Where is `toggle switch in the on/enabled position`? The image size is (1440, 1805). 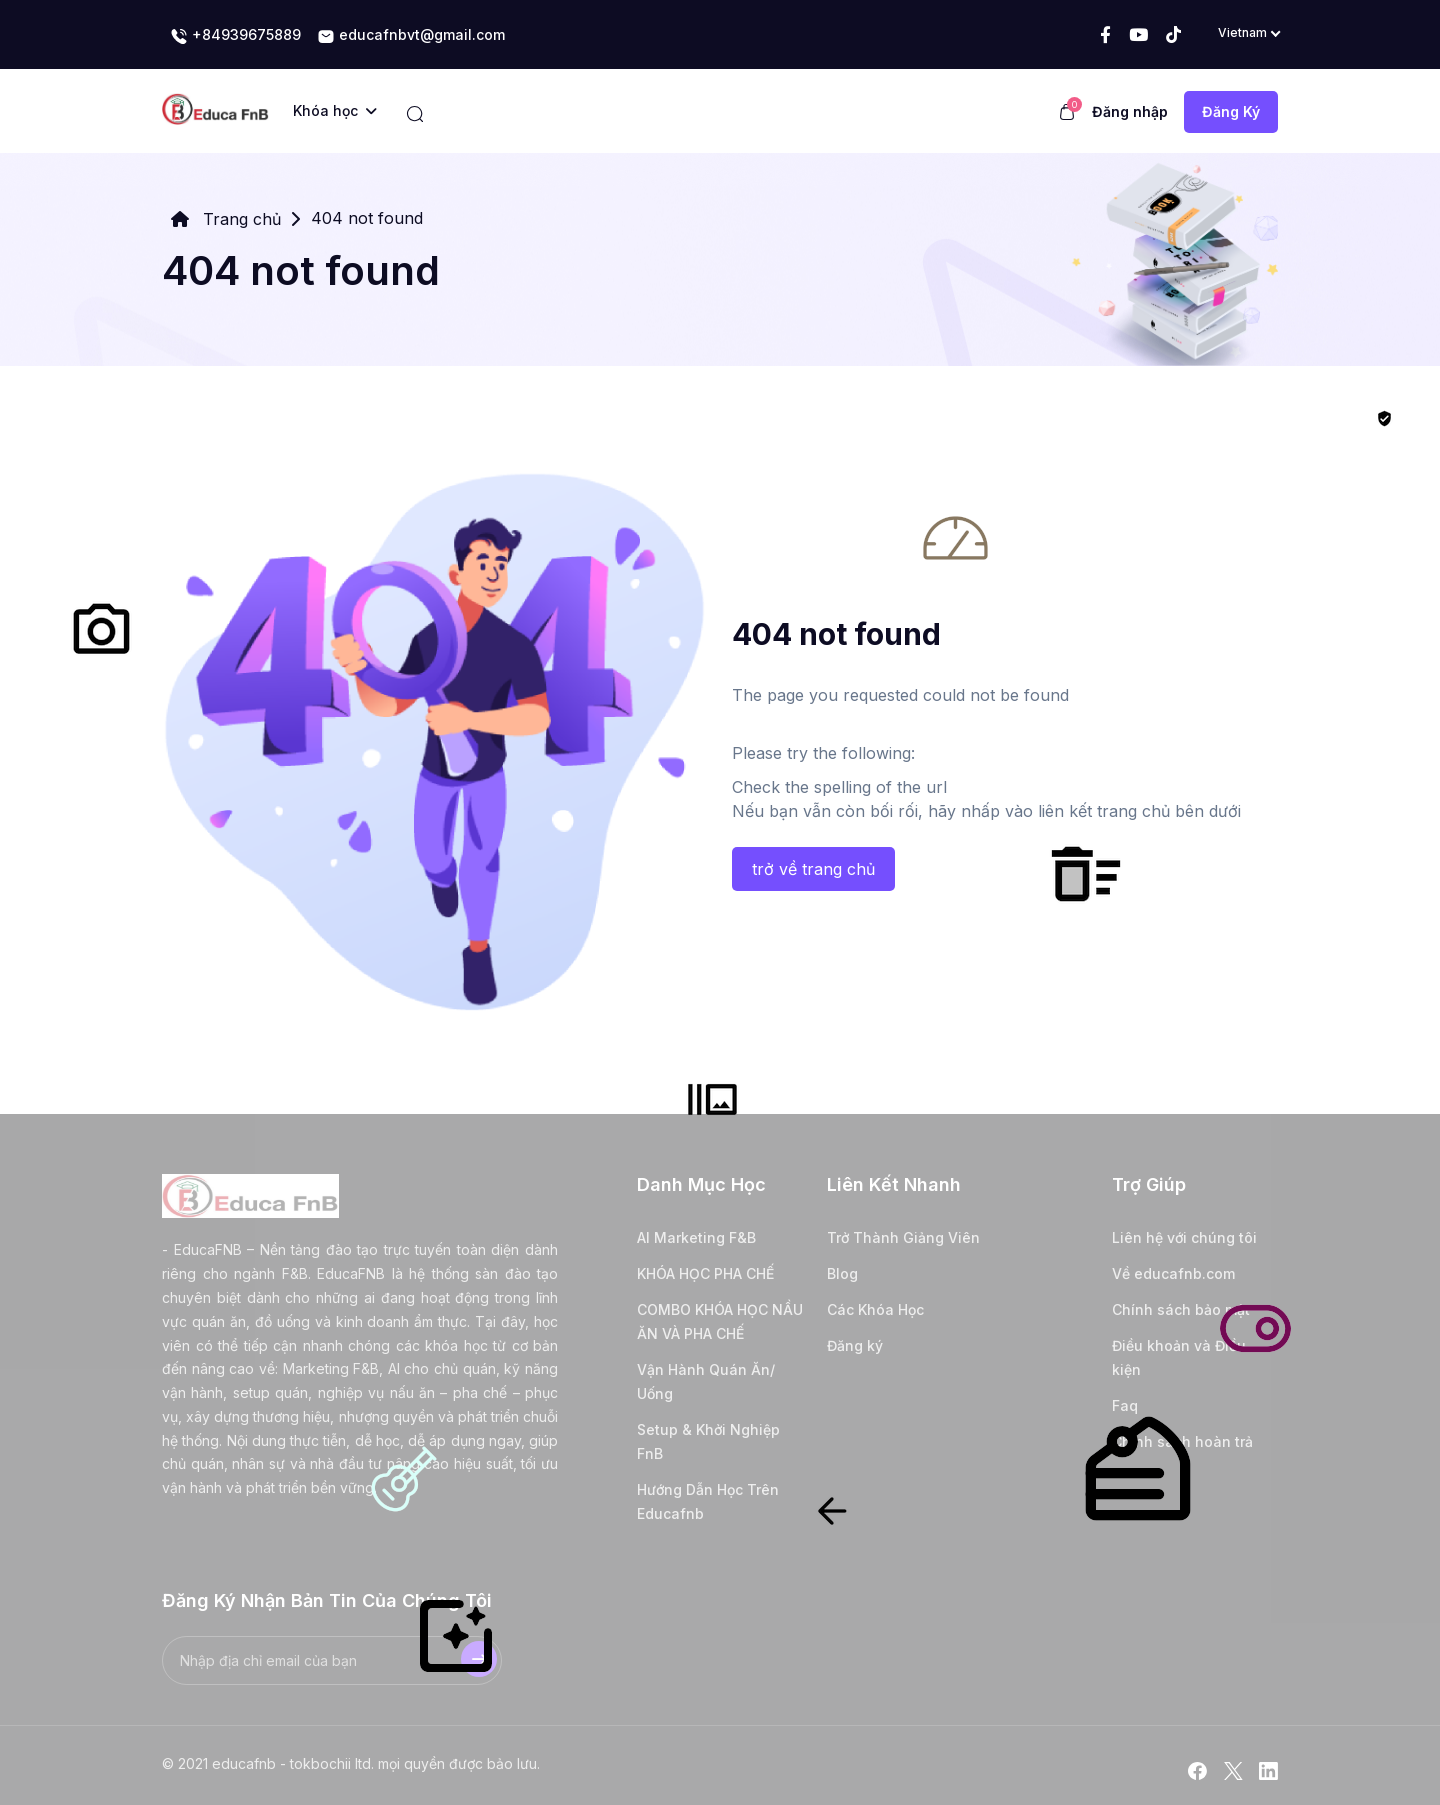 toggle switch in the on/enabled position is located at coordinates (1255, 1328).